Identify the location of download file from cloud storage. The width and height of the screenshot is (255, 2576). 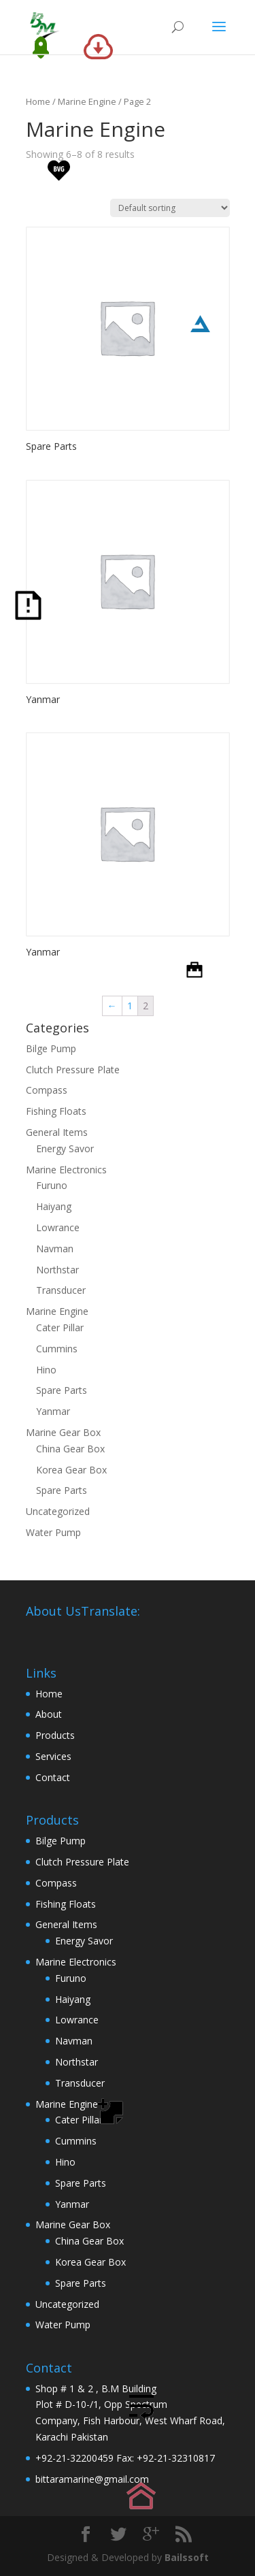
(98, 47).